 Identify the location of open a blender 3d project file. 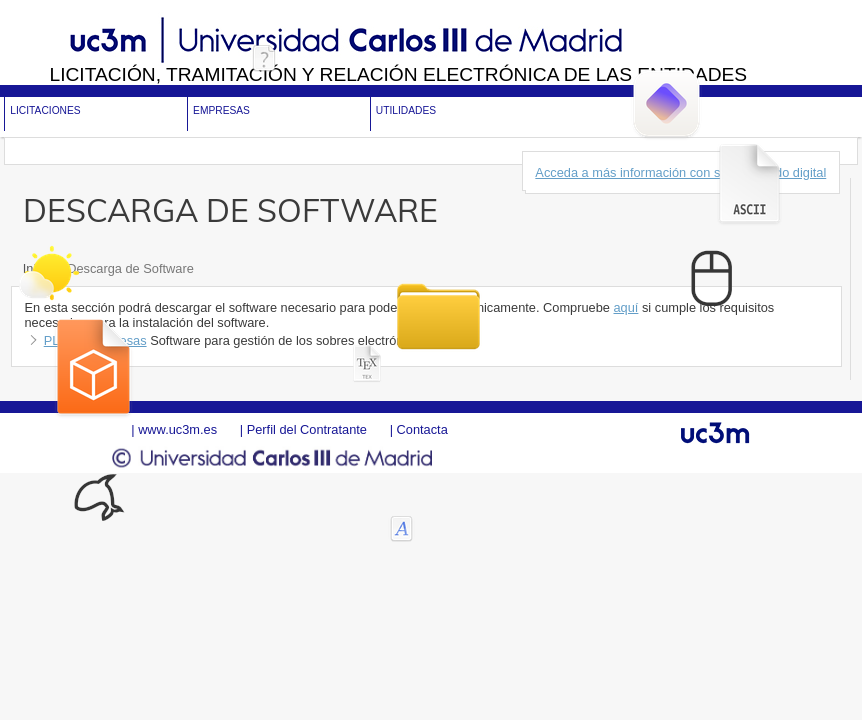
(93, 368).